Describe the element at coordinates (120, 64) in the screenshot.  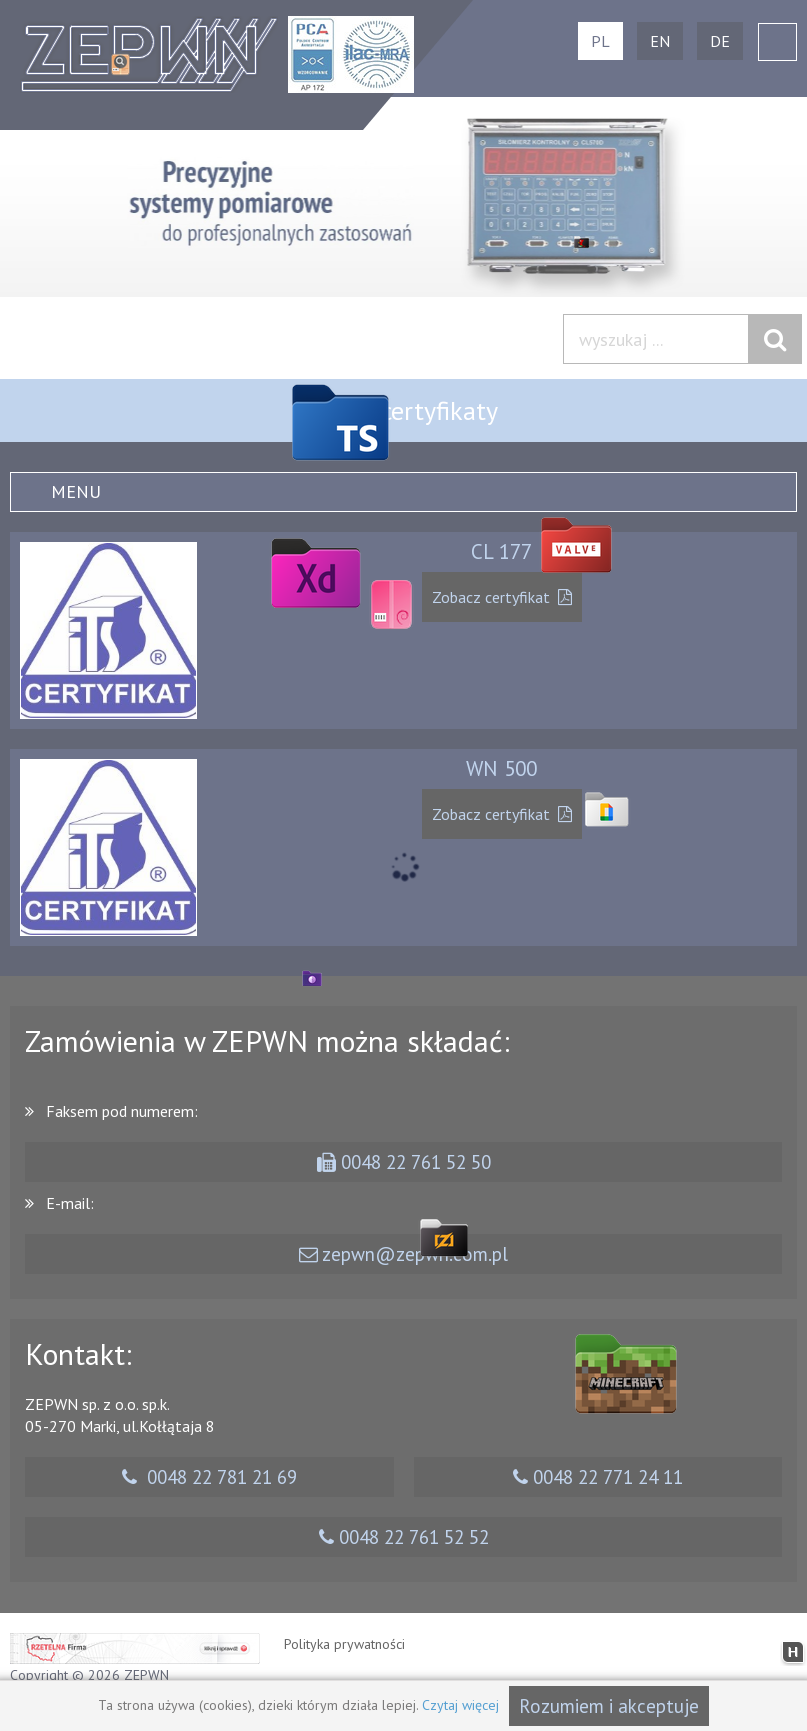
I see `resolving package dependencies` at that location.